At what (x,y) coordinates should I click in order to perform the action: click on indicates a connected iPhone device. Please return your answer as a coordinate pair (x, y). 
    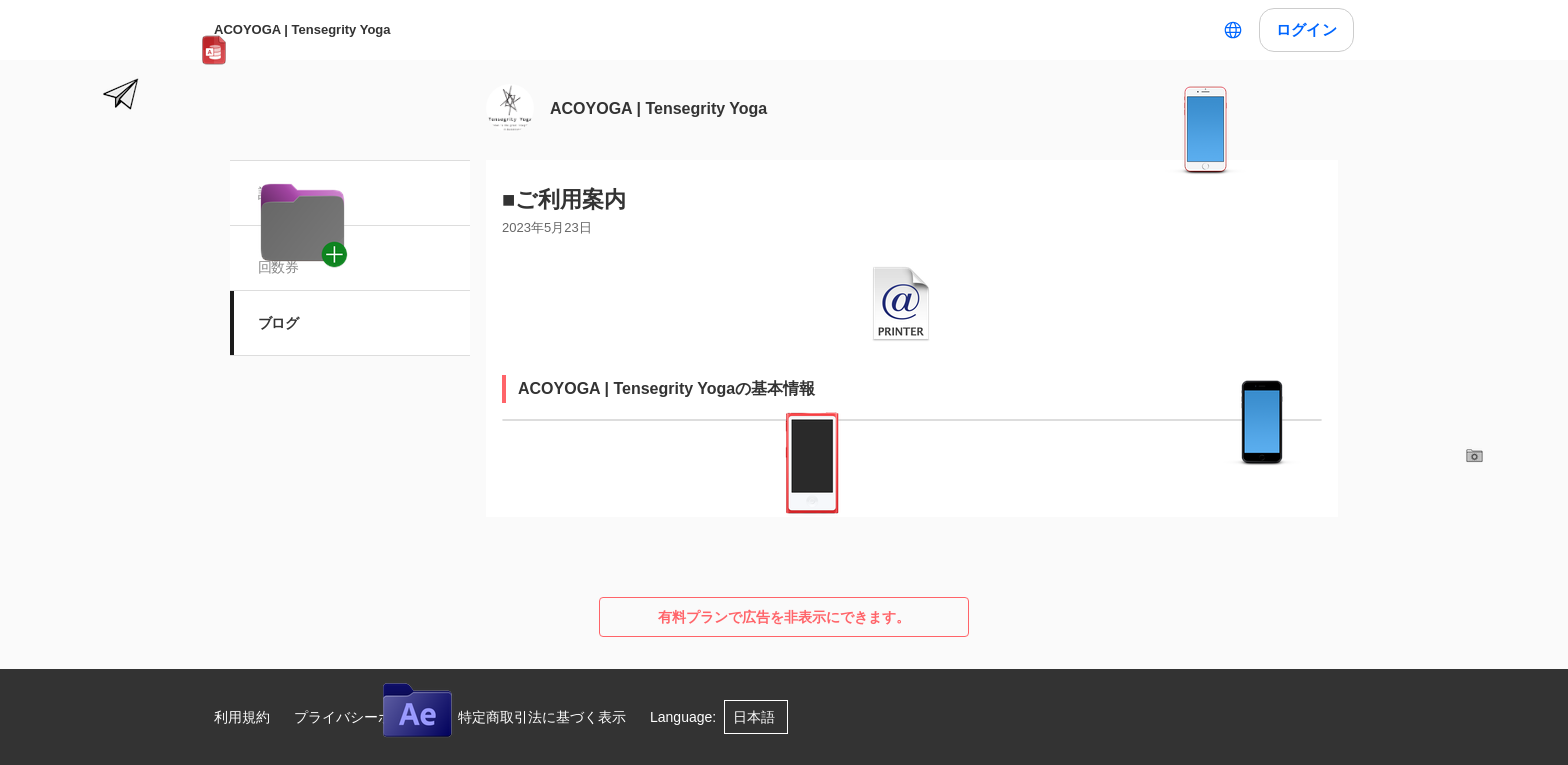
    Looking at the image, I should click on (1262, 423).